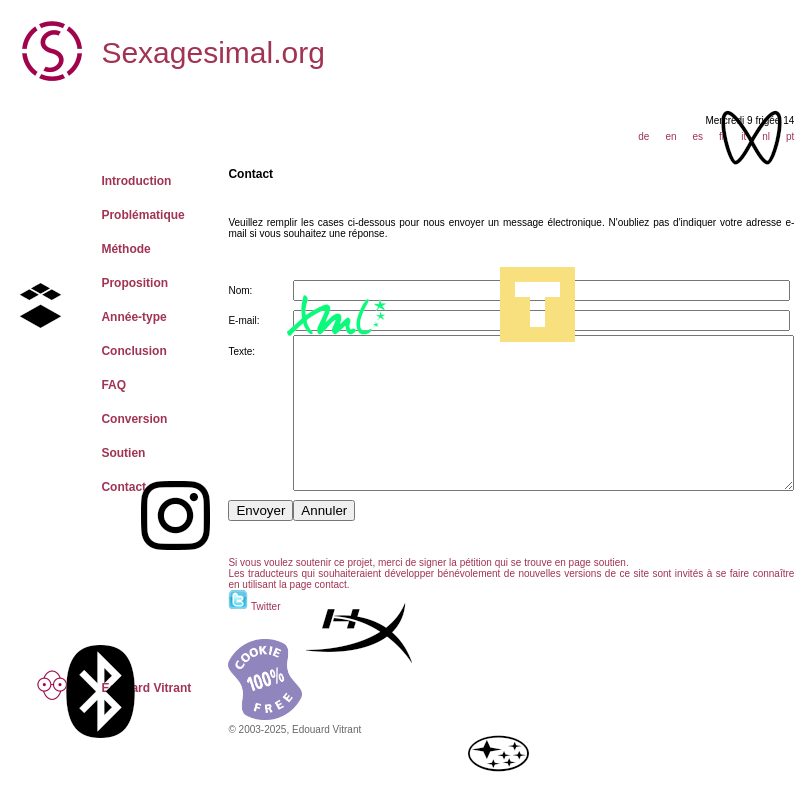 Image resolution: width=811 pixels, height=794 pixels. What do you see at coordinates (498, 753) in the screenshot?
I see `Subaru brand logo` at bounding box center [498, 753].